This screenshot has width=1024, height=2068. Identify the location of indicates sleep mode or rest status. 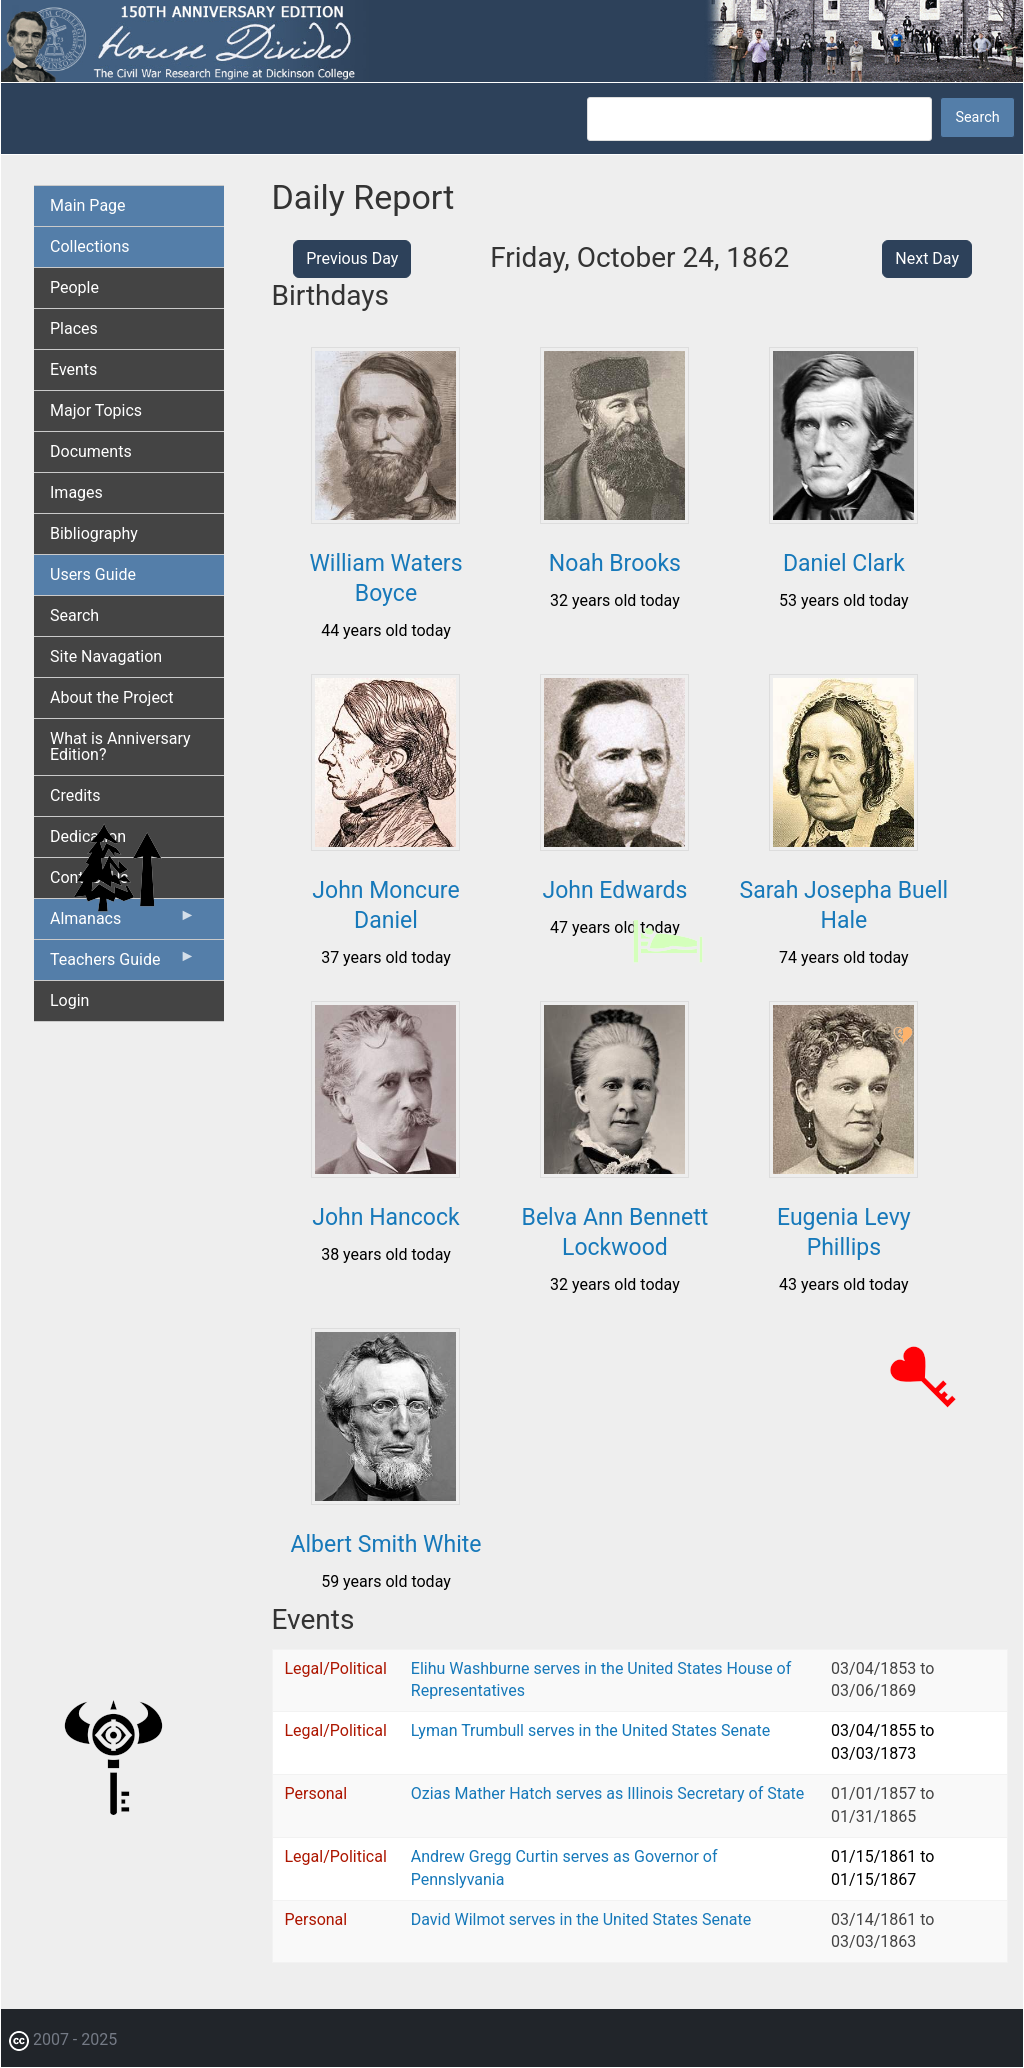
(668, 933).